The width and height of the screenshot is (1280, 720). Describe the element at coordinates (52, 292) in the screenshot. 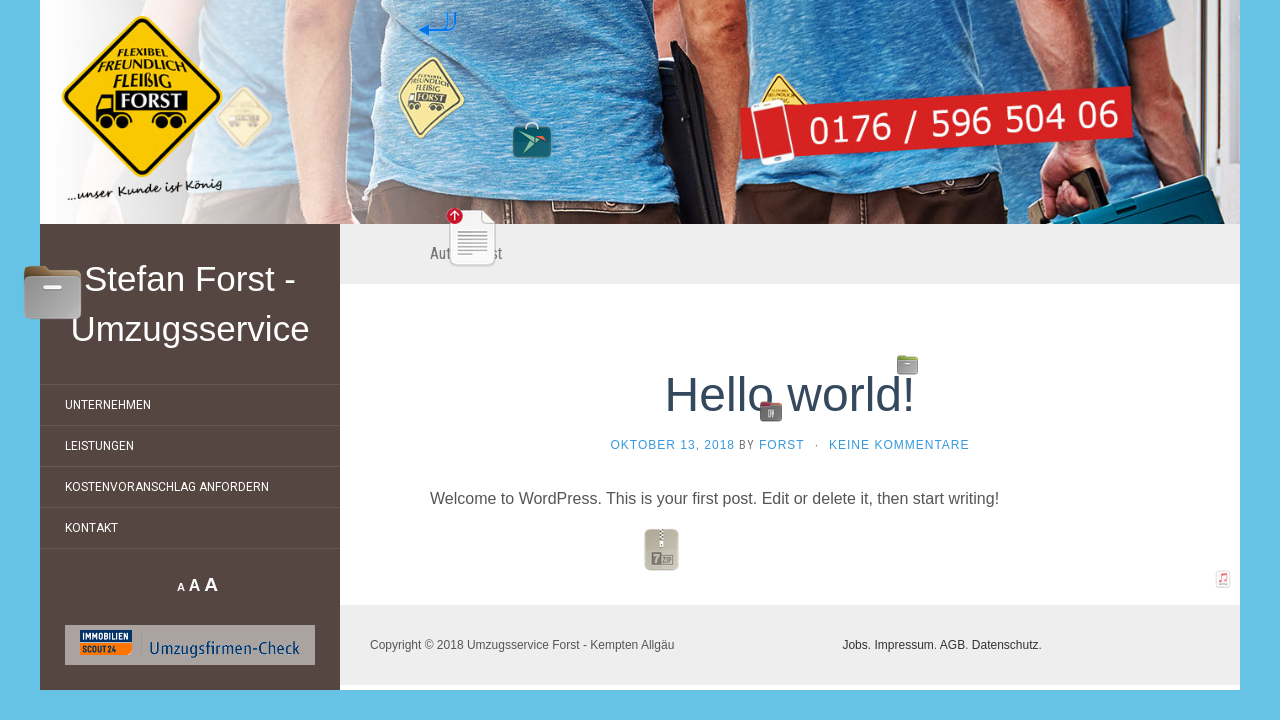

I see `open the file manager application` at that location.